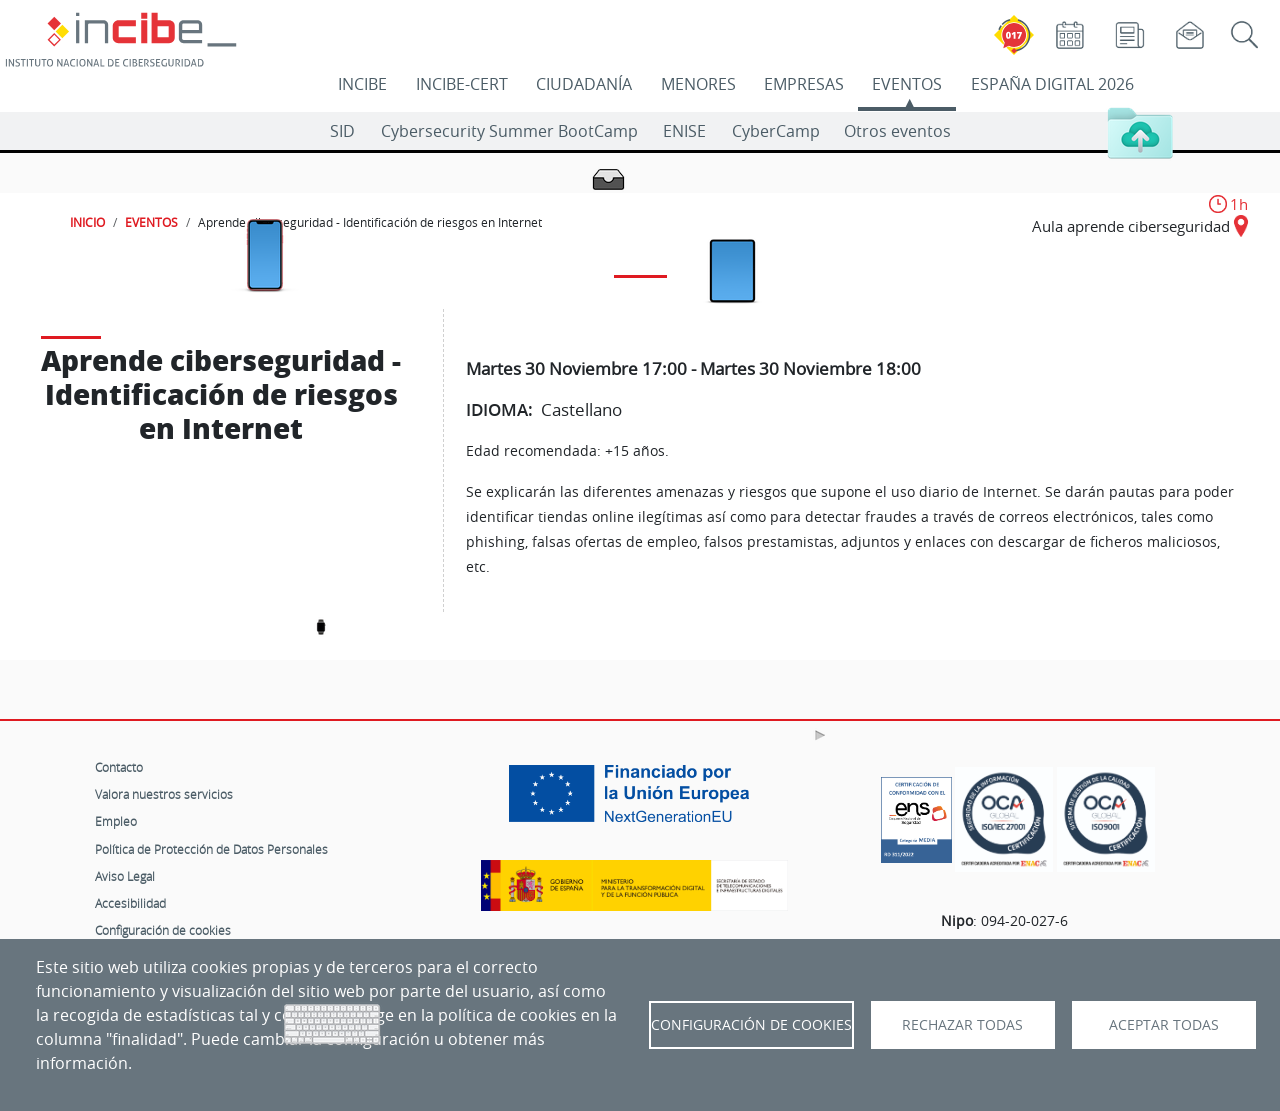  I want to click on access windows update download folder, so click(1140, 135).